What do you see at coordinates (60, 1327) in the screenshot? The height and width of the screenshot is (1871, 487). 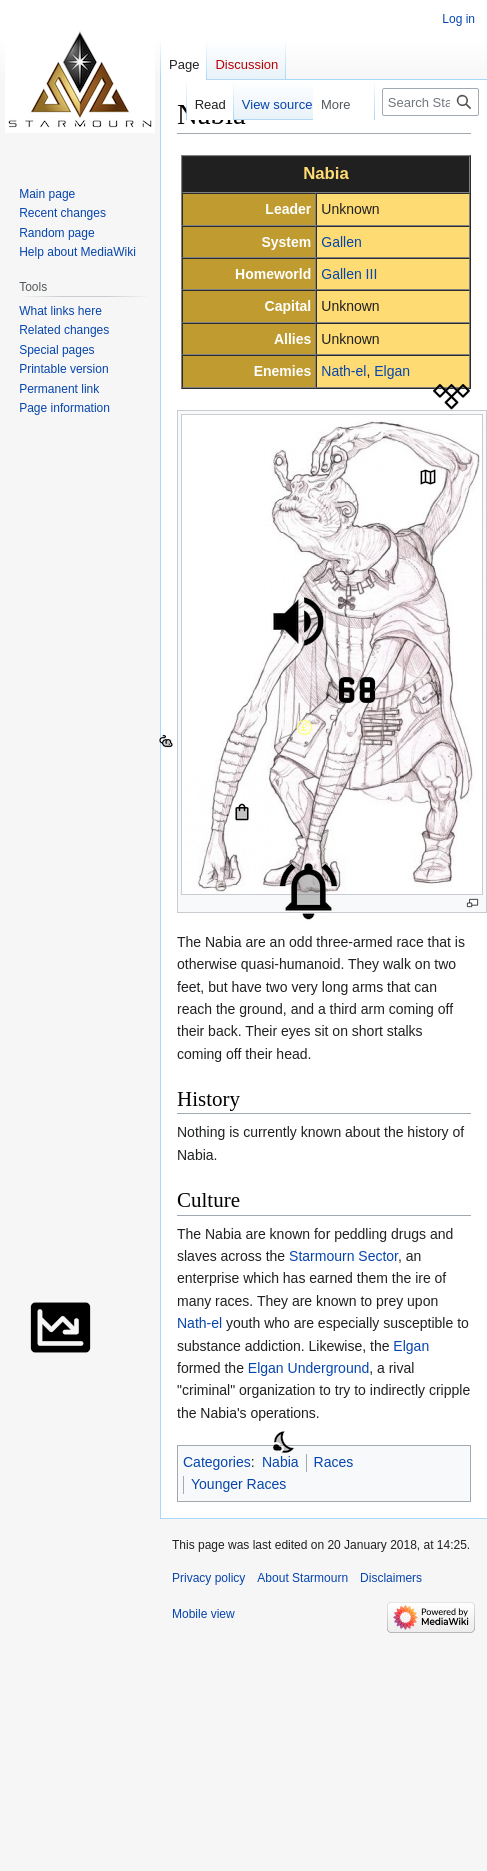 I see `view declining trend or performance data` at bounding box center [60, 1327].